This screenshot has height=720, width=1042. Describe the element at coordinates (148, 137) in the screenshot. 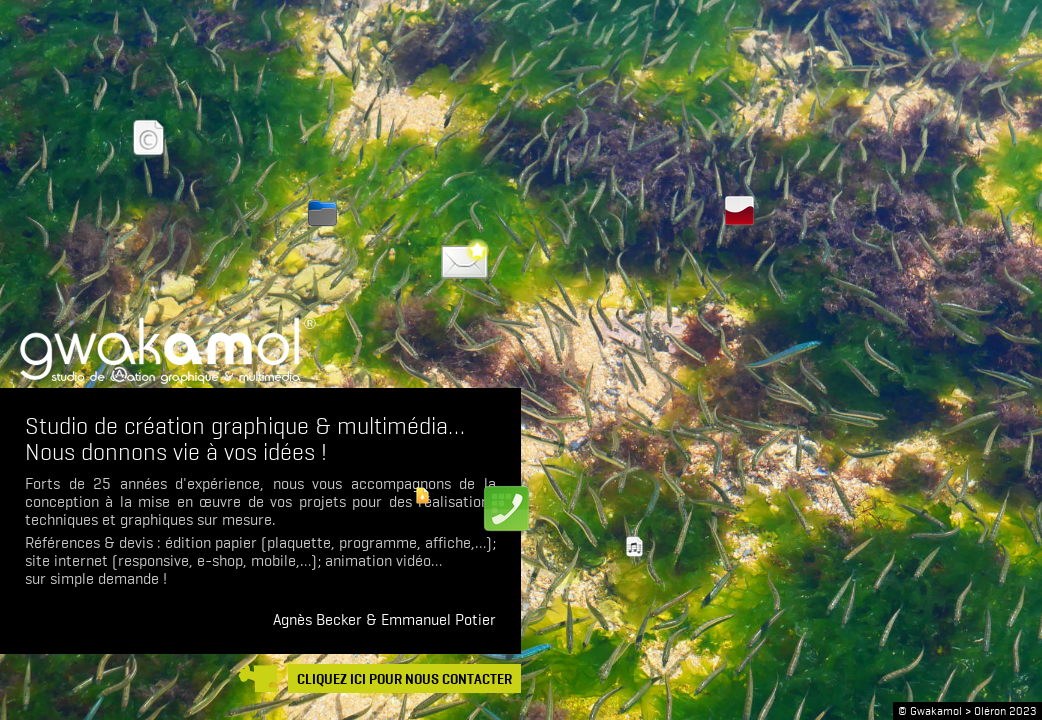

I see `indicates a file with copyright protection` at that location.